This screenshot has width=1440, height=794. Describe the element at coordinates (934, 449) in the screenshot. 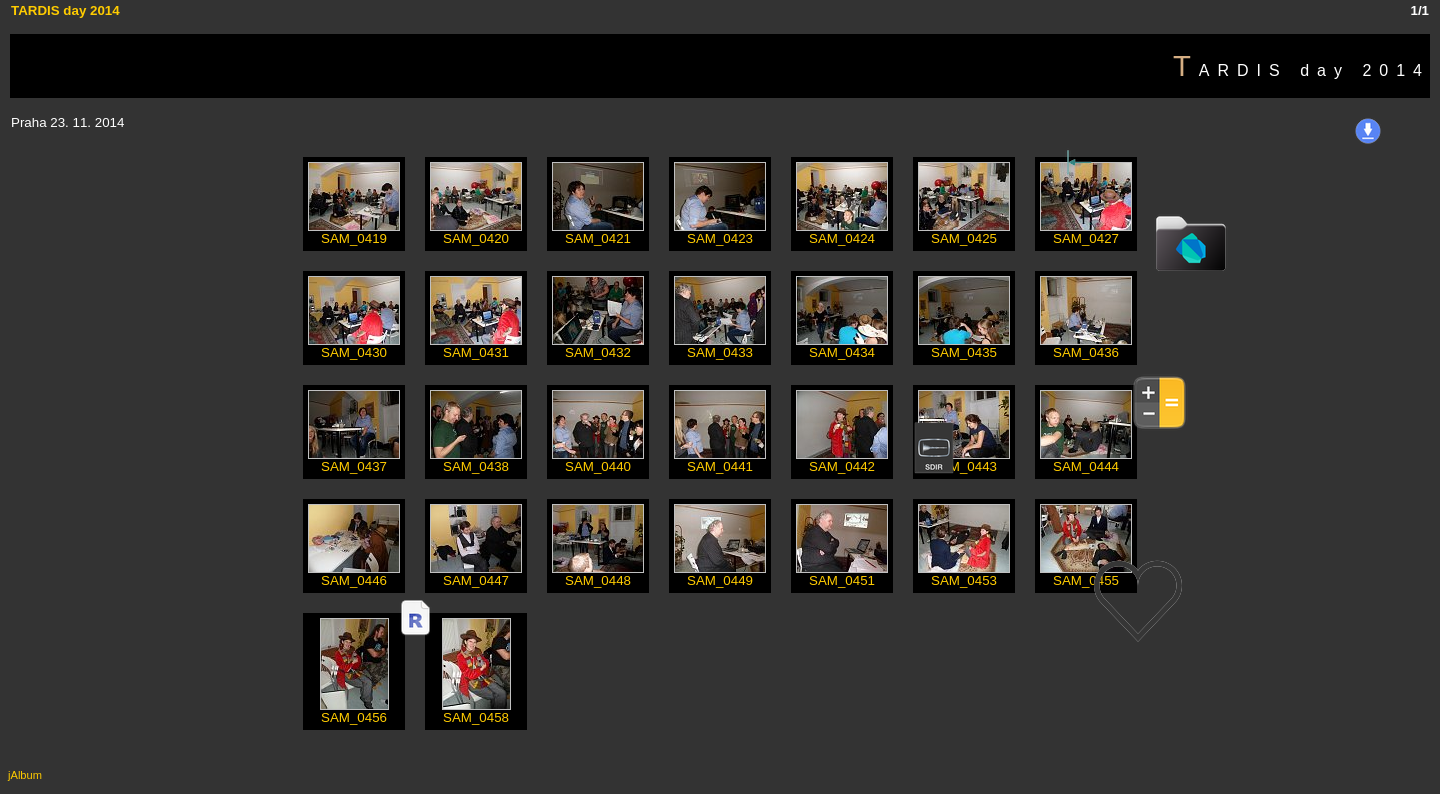

I see `apply impulse response reverb effect in GarageBand` at that location.